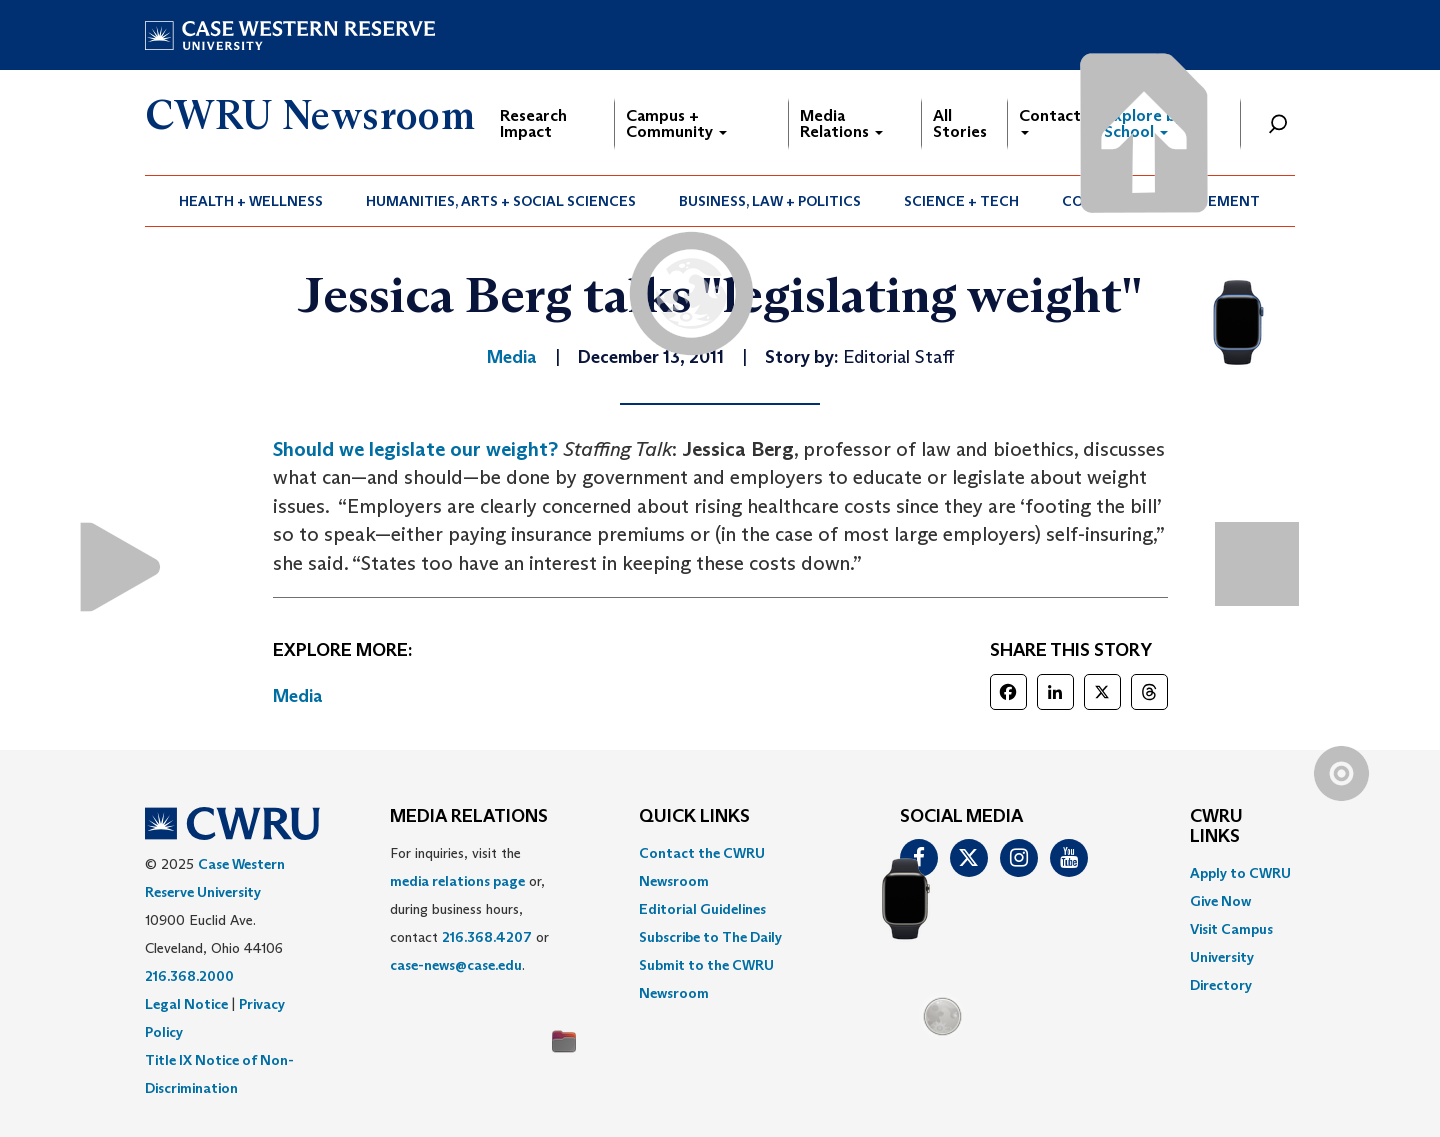 This screenshot has width=1440, height=1137. Describe the element at coordinates (1341, 773) in the screenshot. I see `access DVD or optical disc drive` at that location.